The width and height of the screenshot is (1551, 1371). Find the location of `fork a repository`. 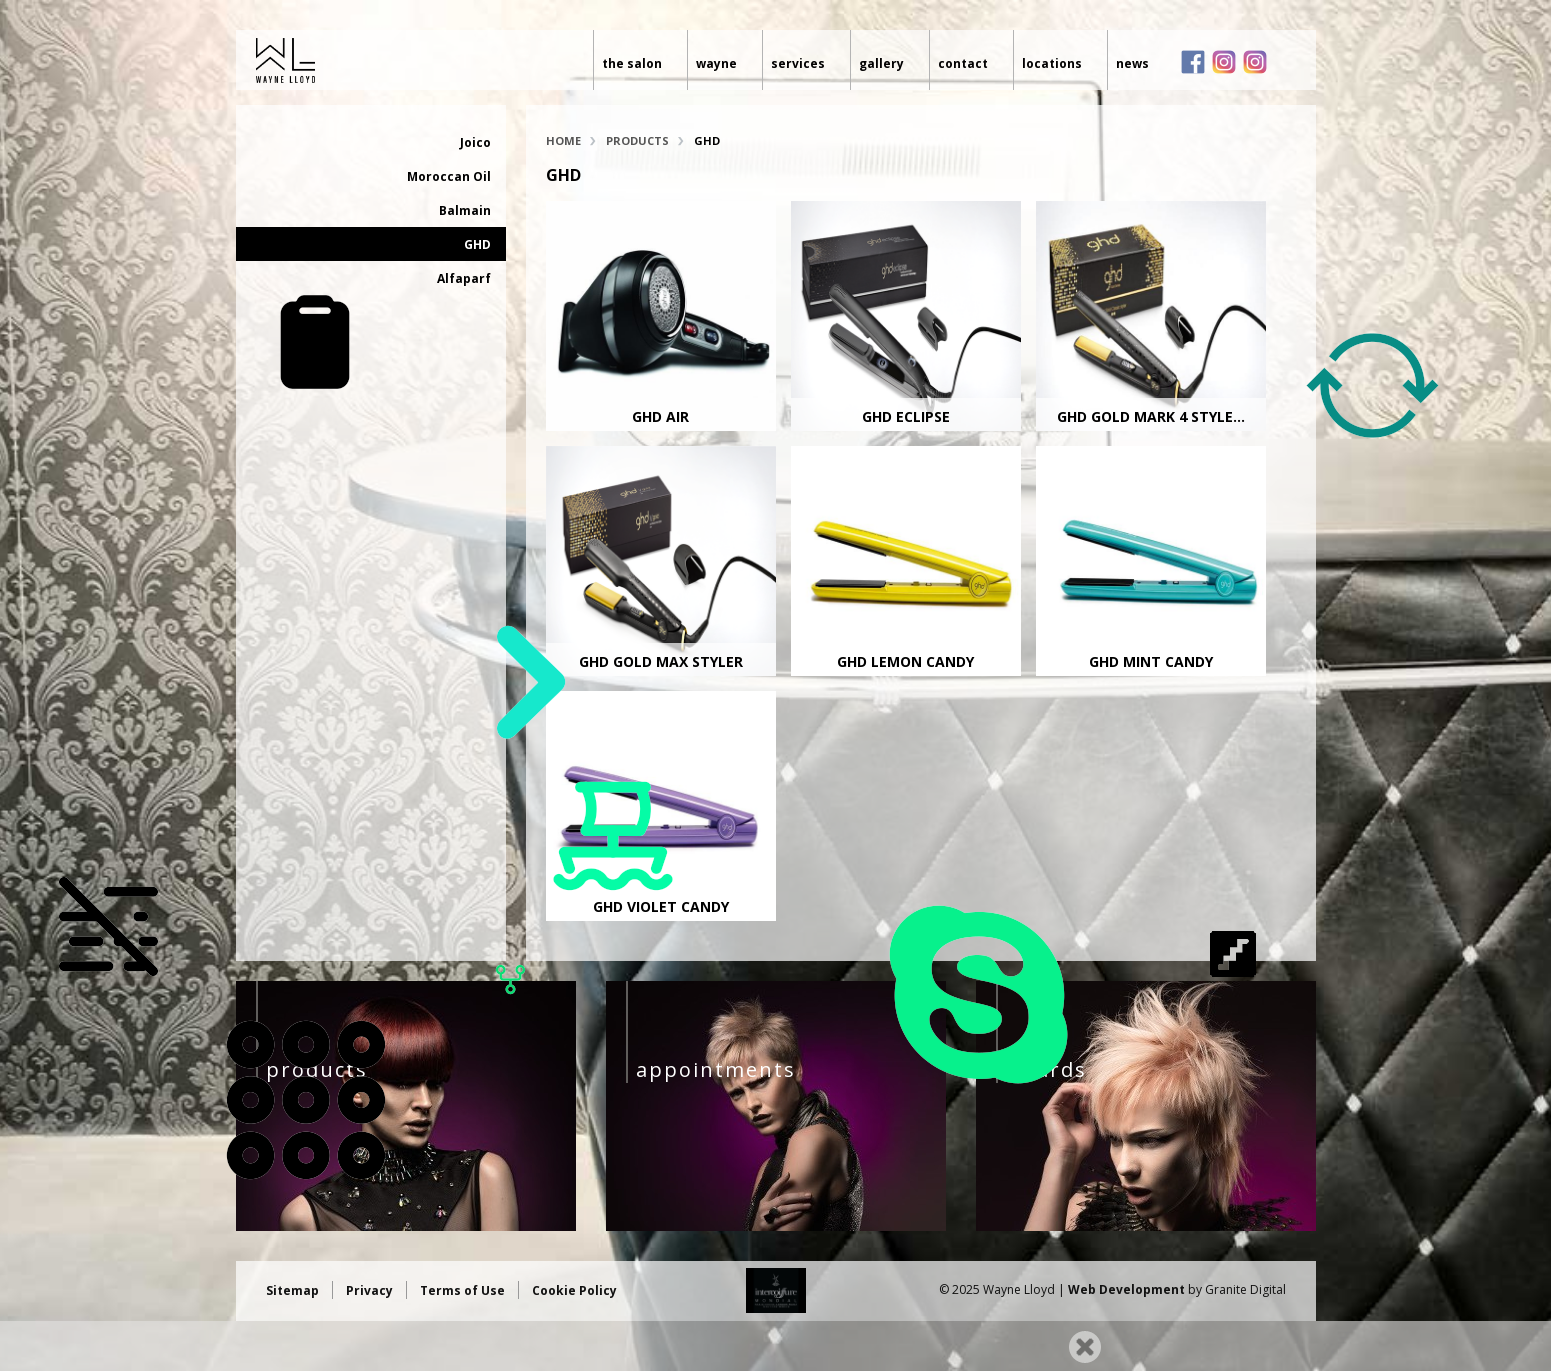

fork a repository is located at coordinates (510, 979).